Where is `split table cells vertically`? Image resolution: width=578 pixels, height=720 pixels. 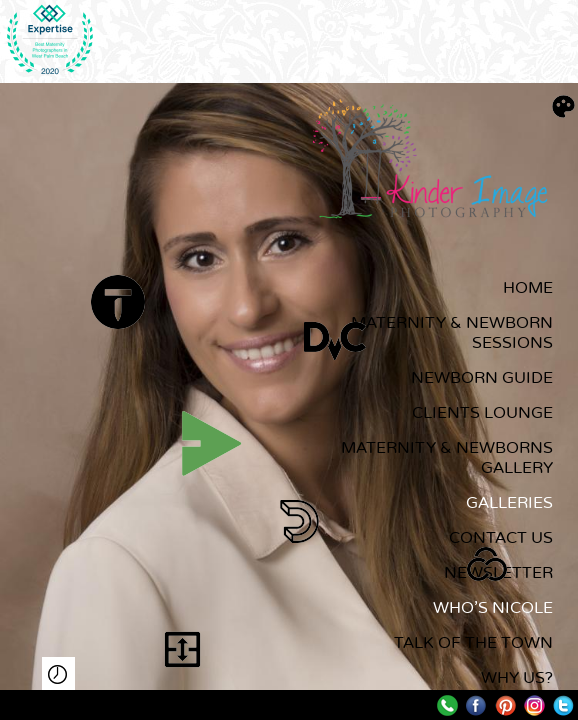
split table cells vertically is located at coordinates (182, 649).